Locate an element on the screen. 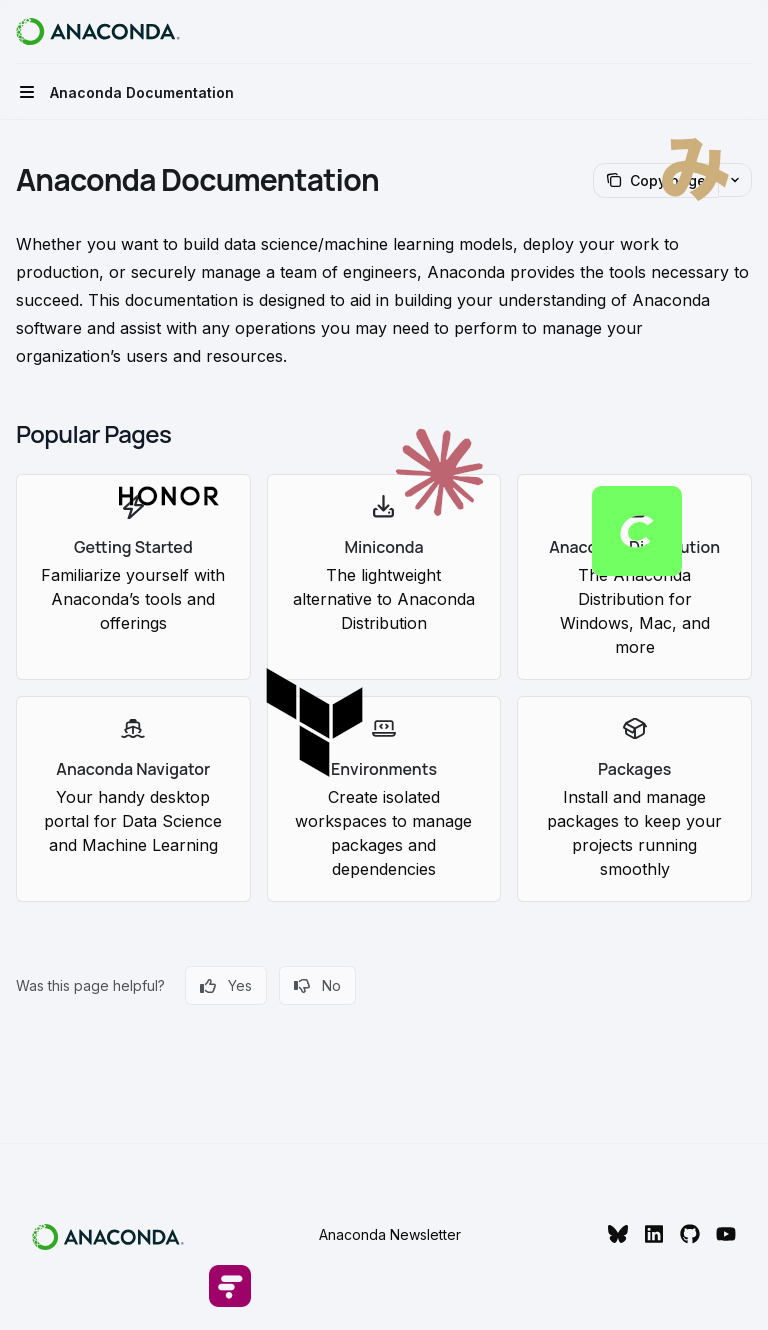 Image resolution: width=768 pixels, height=1330 pixels. open the Mihon manga reader app is located at coordinates (695, 169).